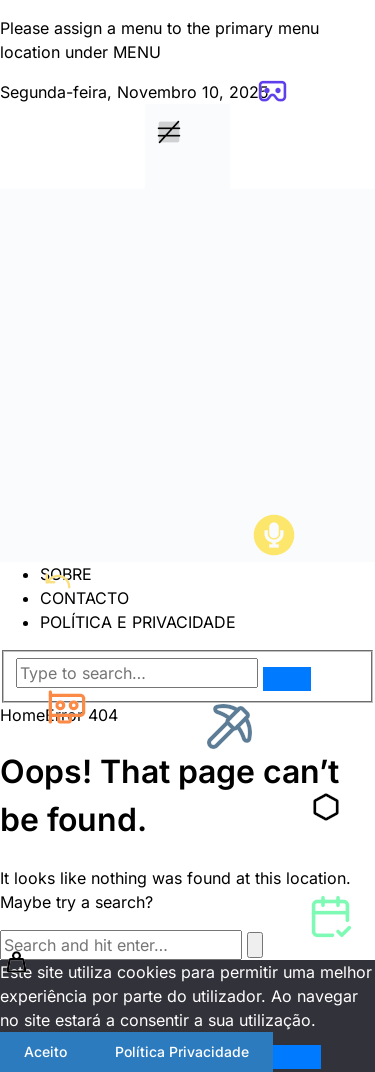 The height and width of the screenshot is (1072, 375). Describe the element at coordinates (330, 916) in the screenshot. I see `confirm or complete a scheduled event` at that location.